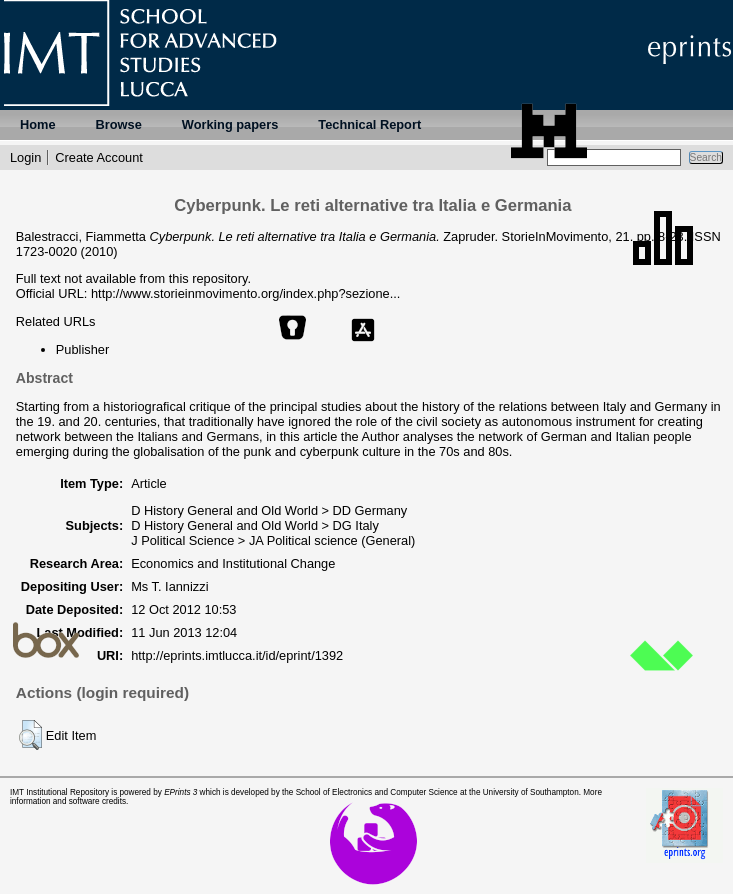 The image size is (733, 894). I want to click on open the apple app store, so click(363, 330).